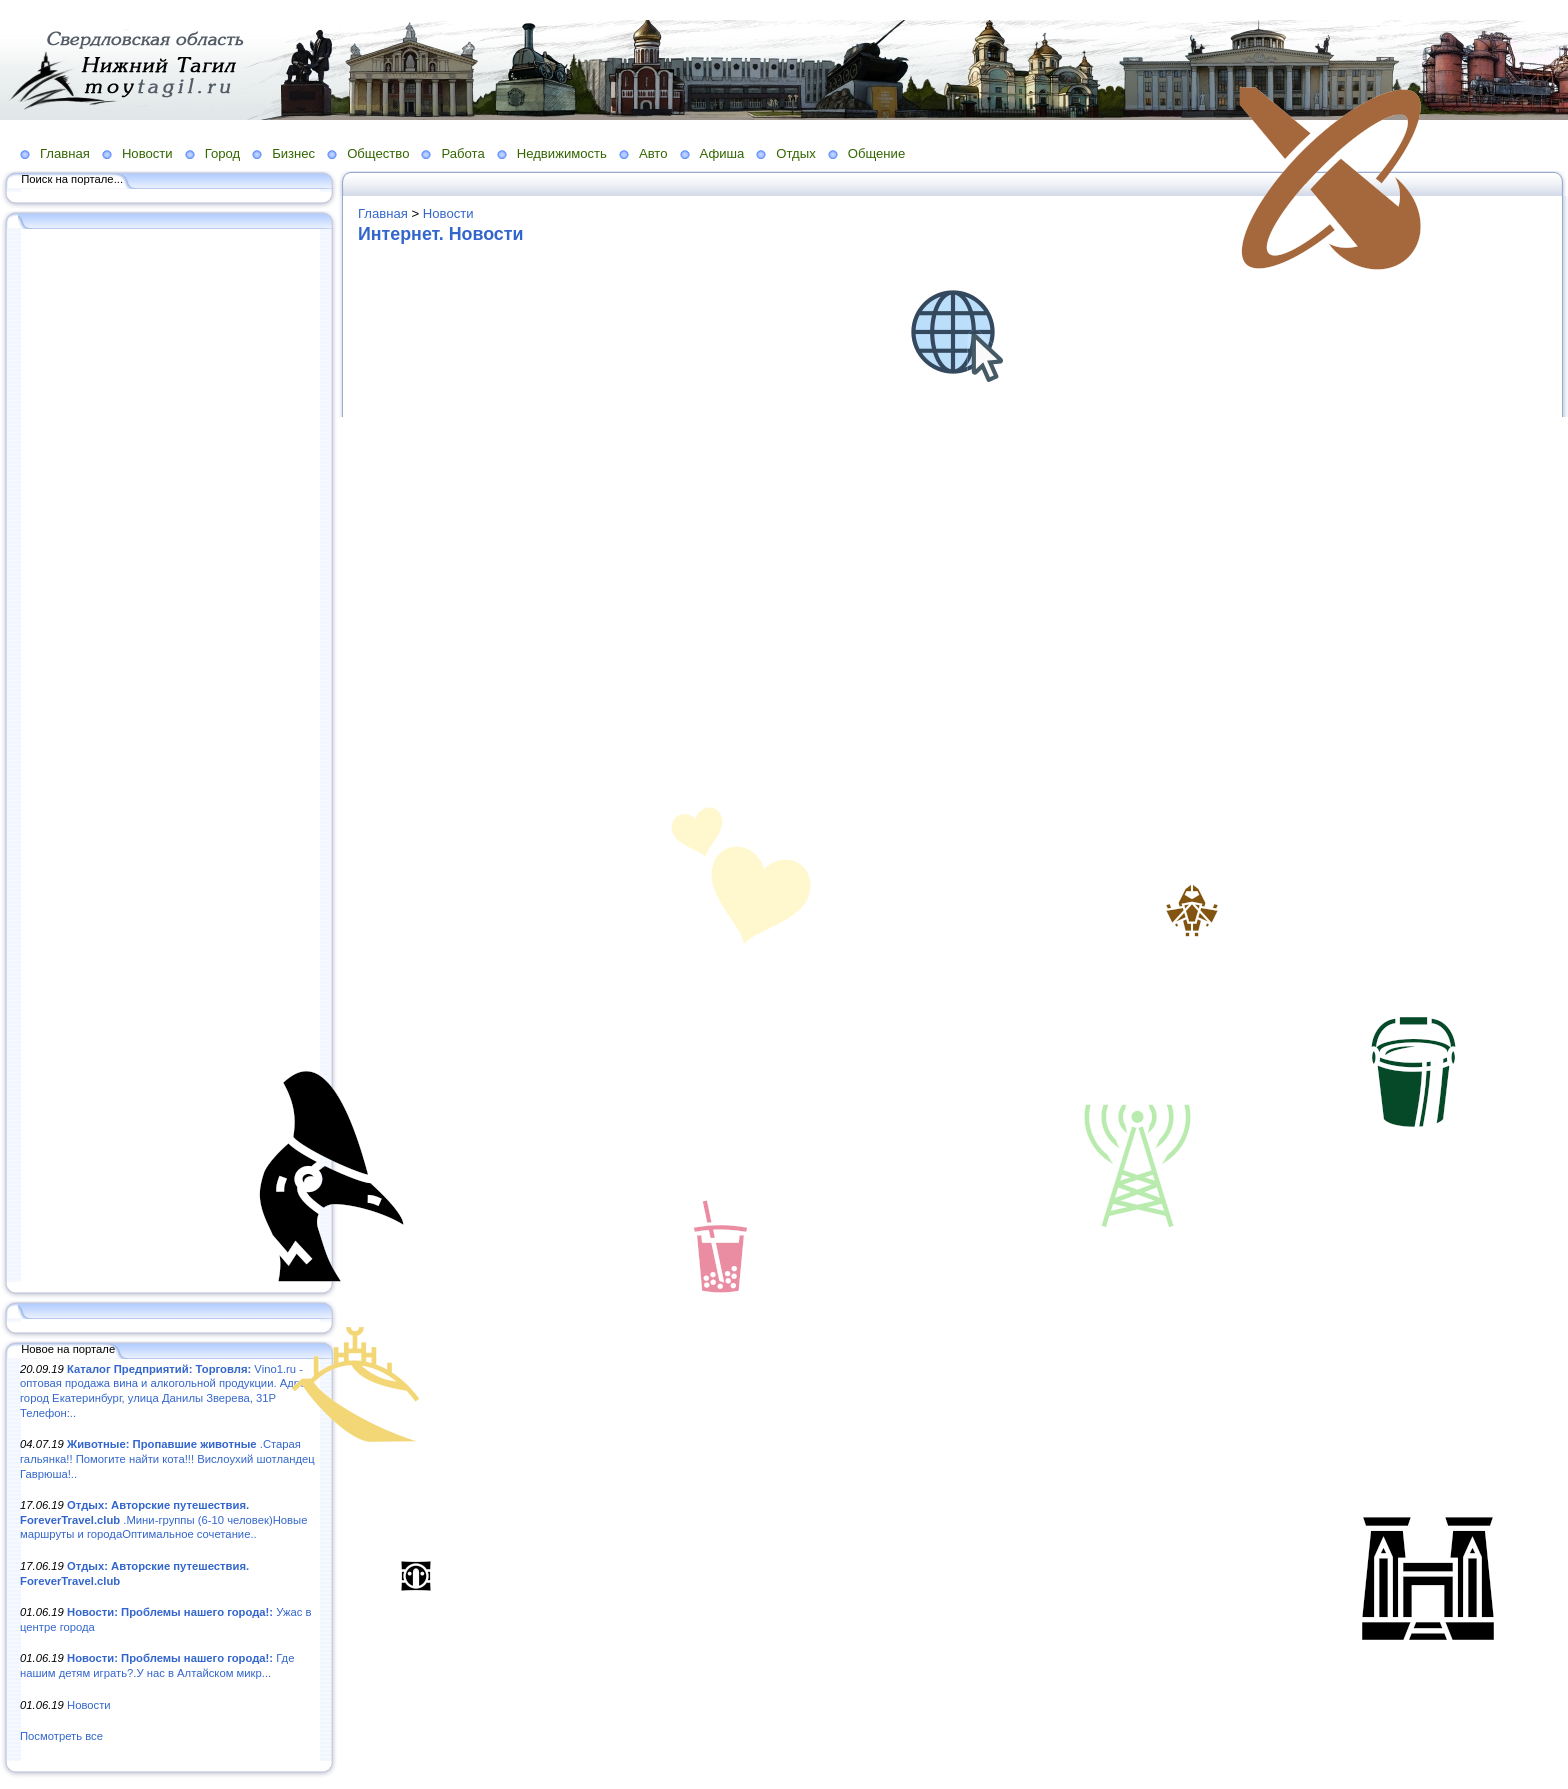 The height and width of the screenshot is (1789, 1568). Describe the element at coordinates (321, 1175) in the screenshot. I see `cassowary bird icon for wildlife or nature app` at that location.